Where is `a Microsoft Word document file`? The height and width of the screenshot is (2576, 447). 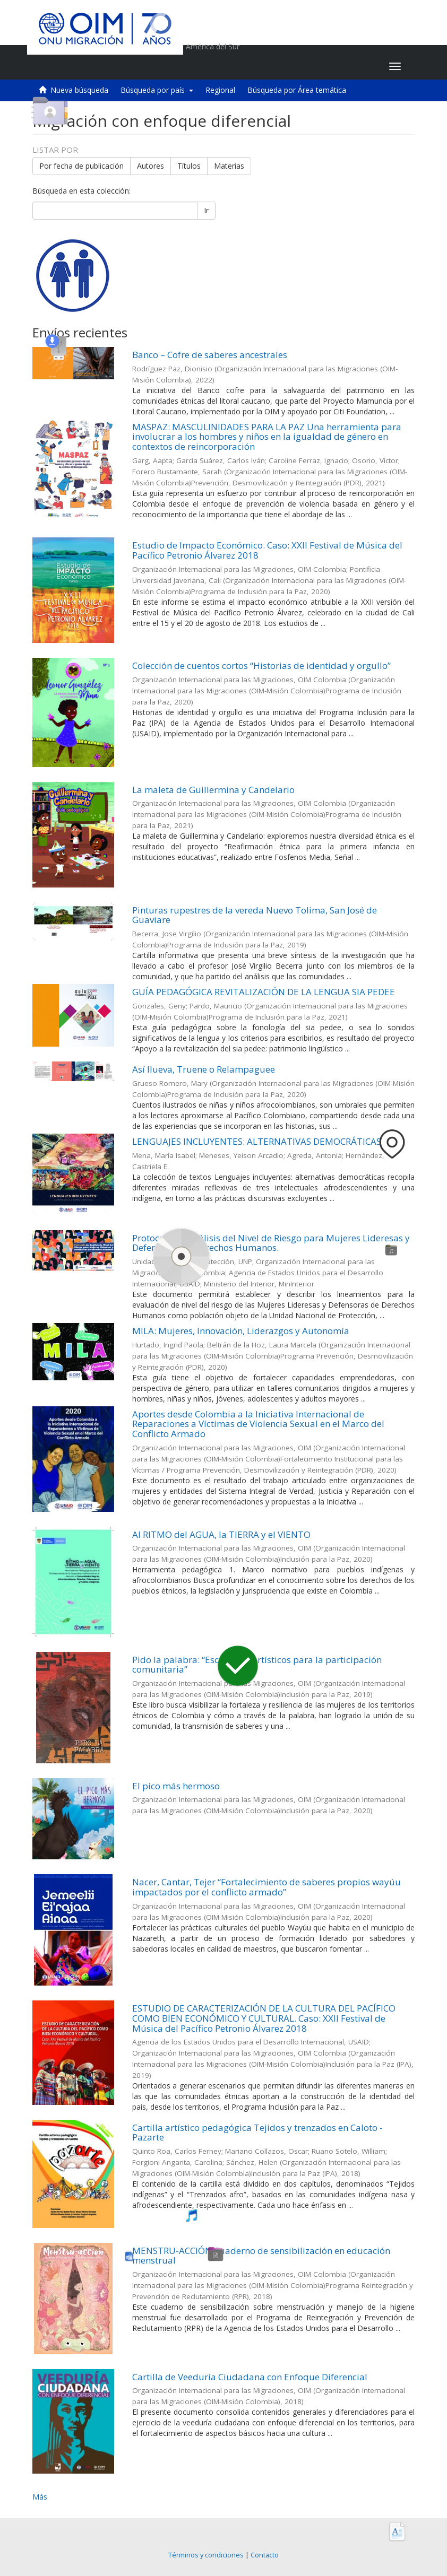 a Microsoft Word document file is located at coordinates (129, 2256).